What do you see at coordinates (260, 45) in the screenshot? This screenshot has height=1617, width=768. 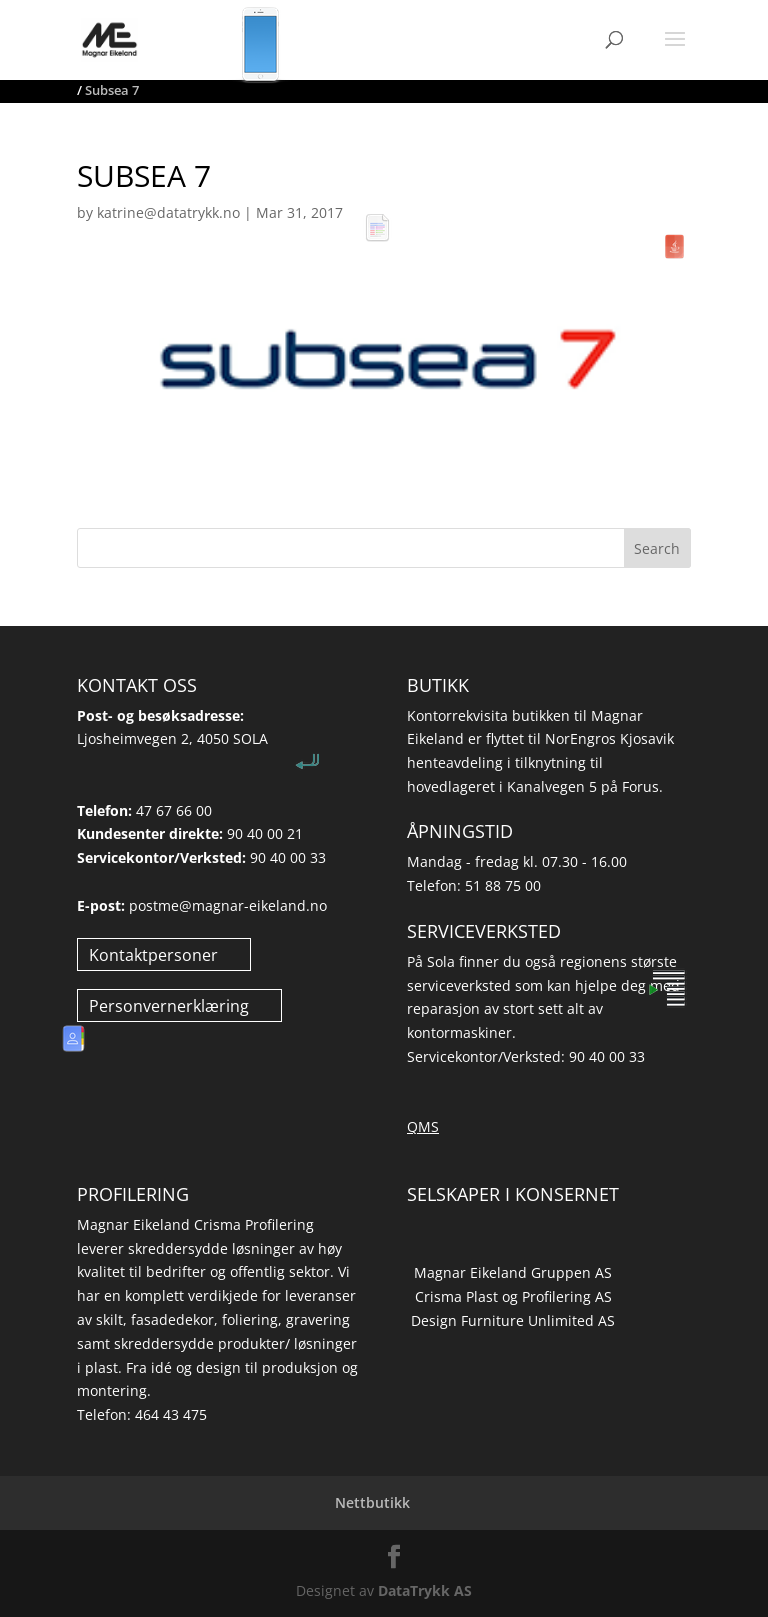 I see `connect to or manage your iPhone device` at bounding box center [260, 45].